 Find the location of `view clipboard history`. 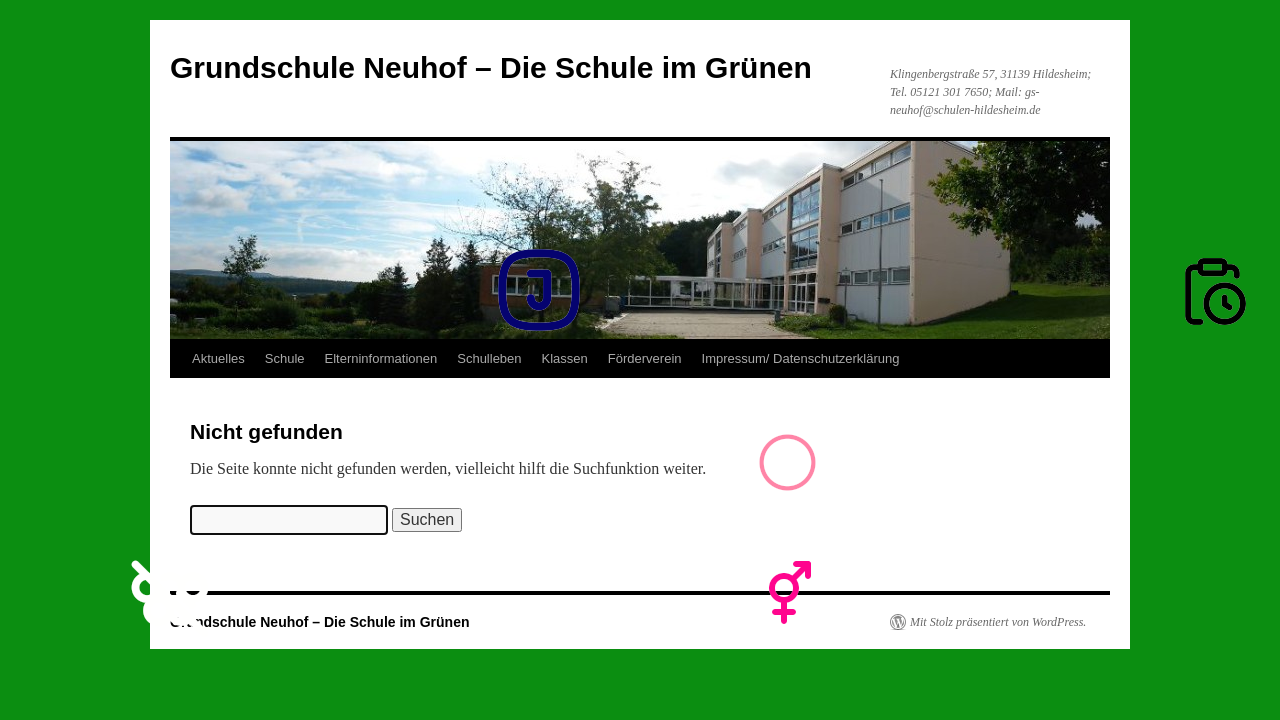

view clipboard history is located at coordinates (1212, 291).